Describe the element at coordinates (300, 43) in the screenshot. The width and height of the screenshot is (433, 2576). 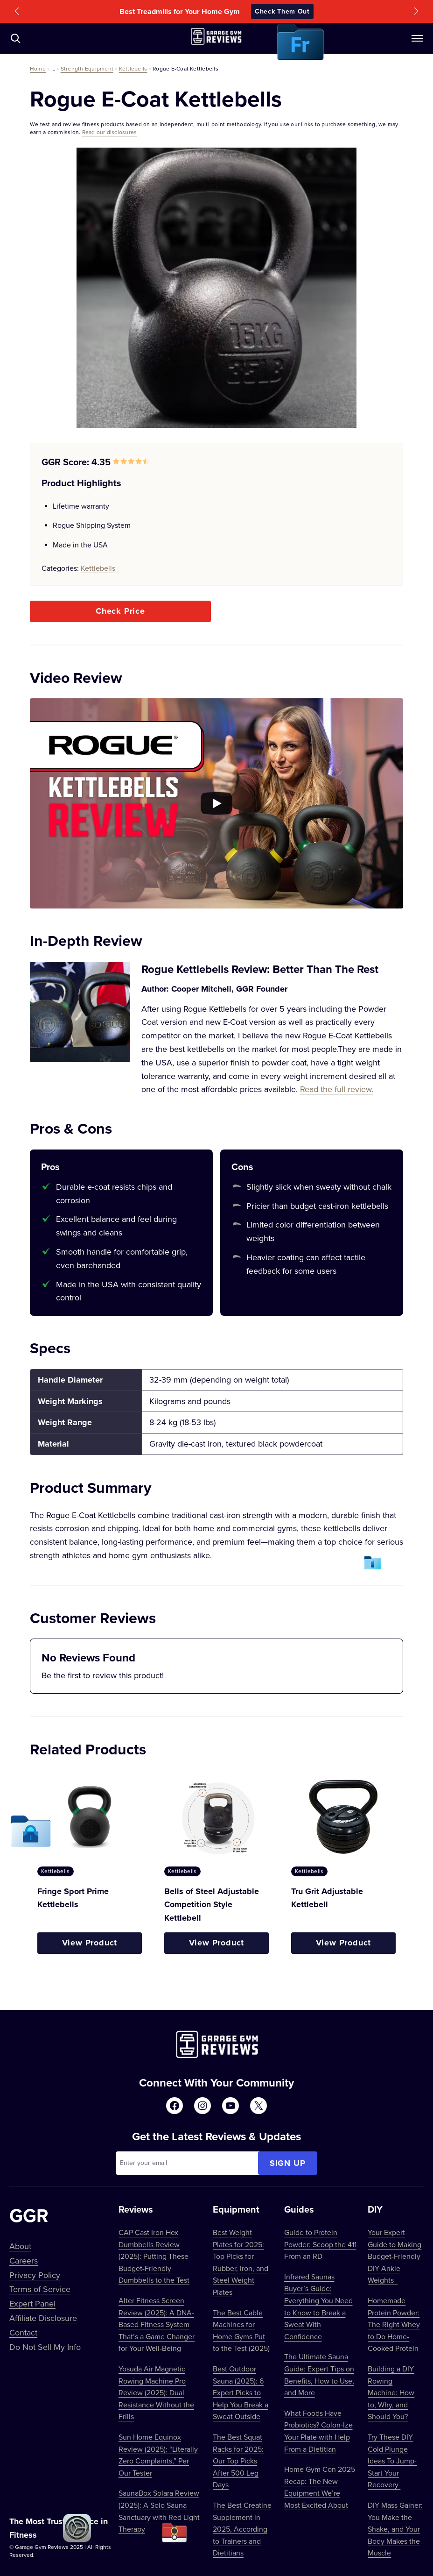
I see `open adobe fresco project folder` at that location.